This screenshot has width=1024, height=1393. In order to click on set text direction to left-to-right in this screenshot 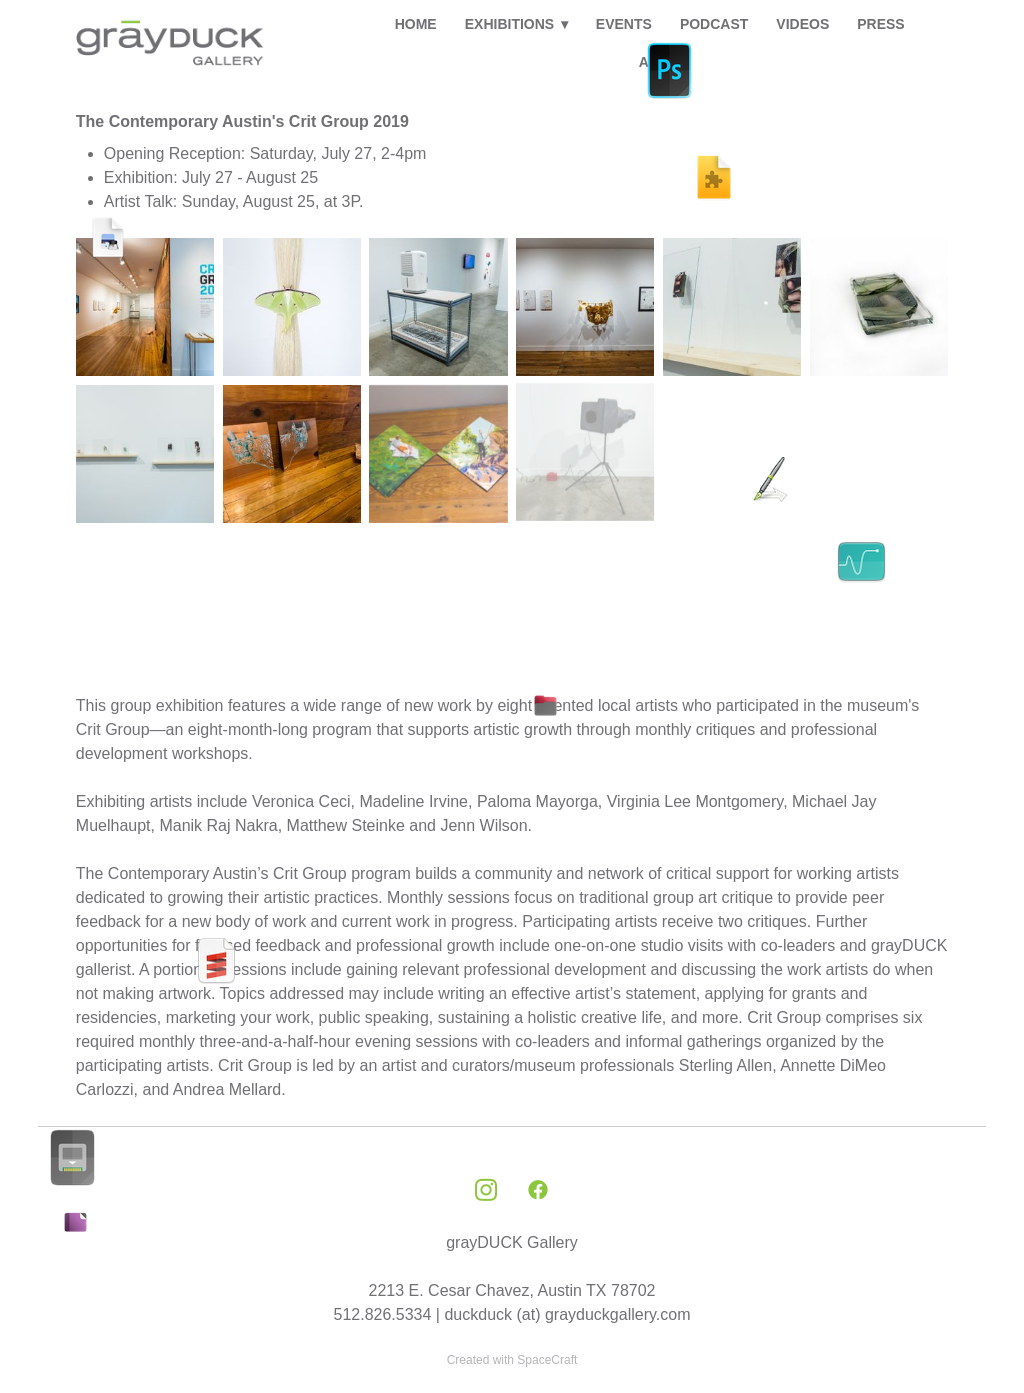, I will do `click(768, 479)`.